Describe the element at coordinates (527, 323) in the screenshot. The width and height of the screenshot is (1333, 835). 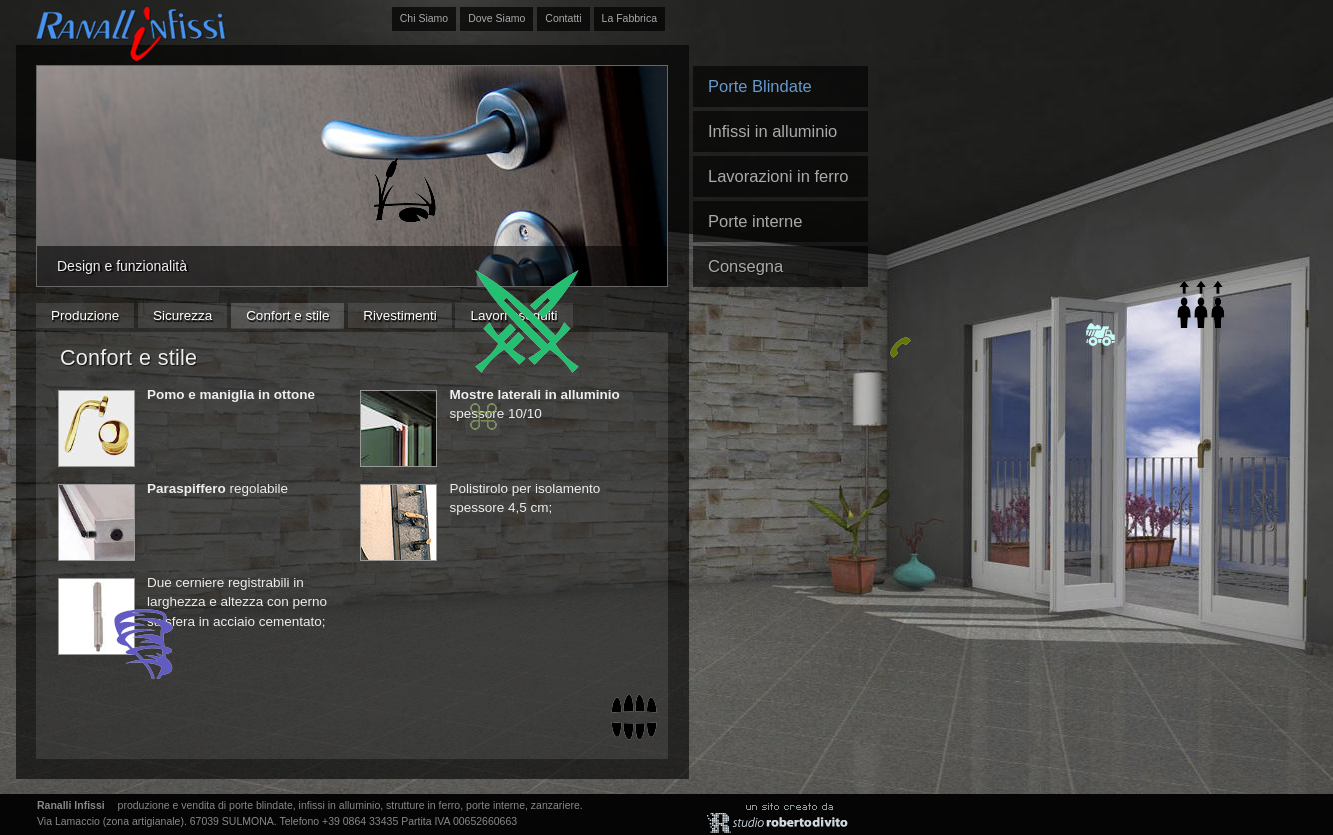
I see `indicates combat or battle mode` at that location.